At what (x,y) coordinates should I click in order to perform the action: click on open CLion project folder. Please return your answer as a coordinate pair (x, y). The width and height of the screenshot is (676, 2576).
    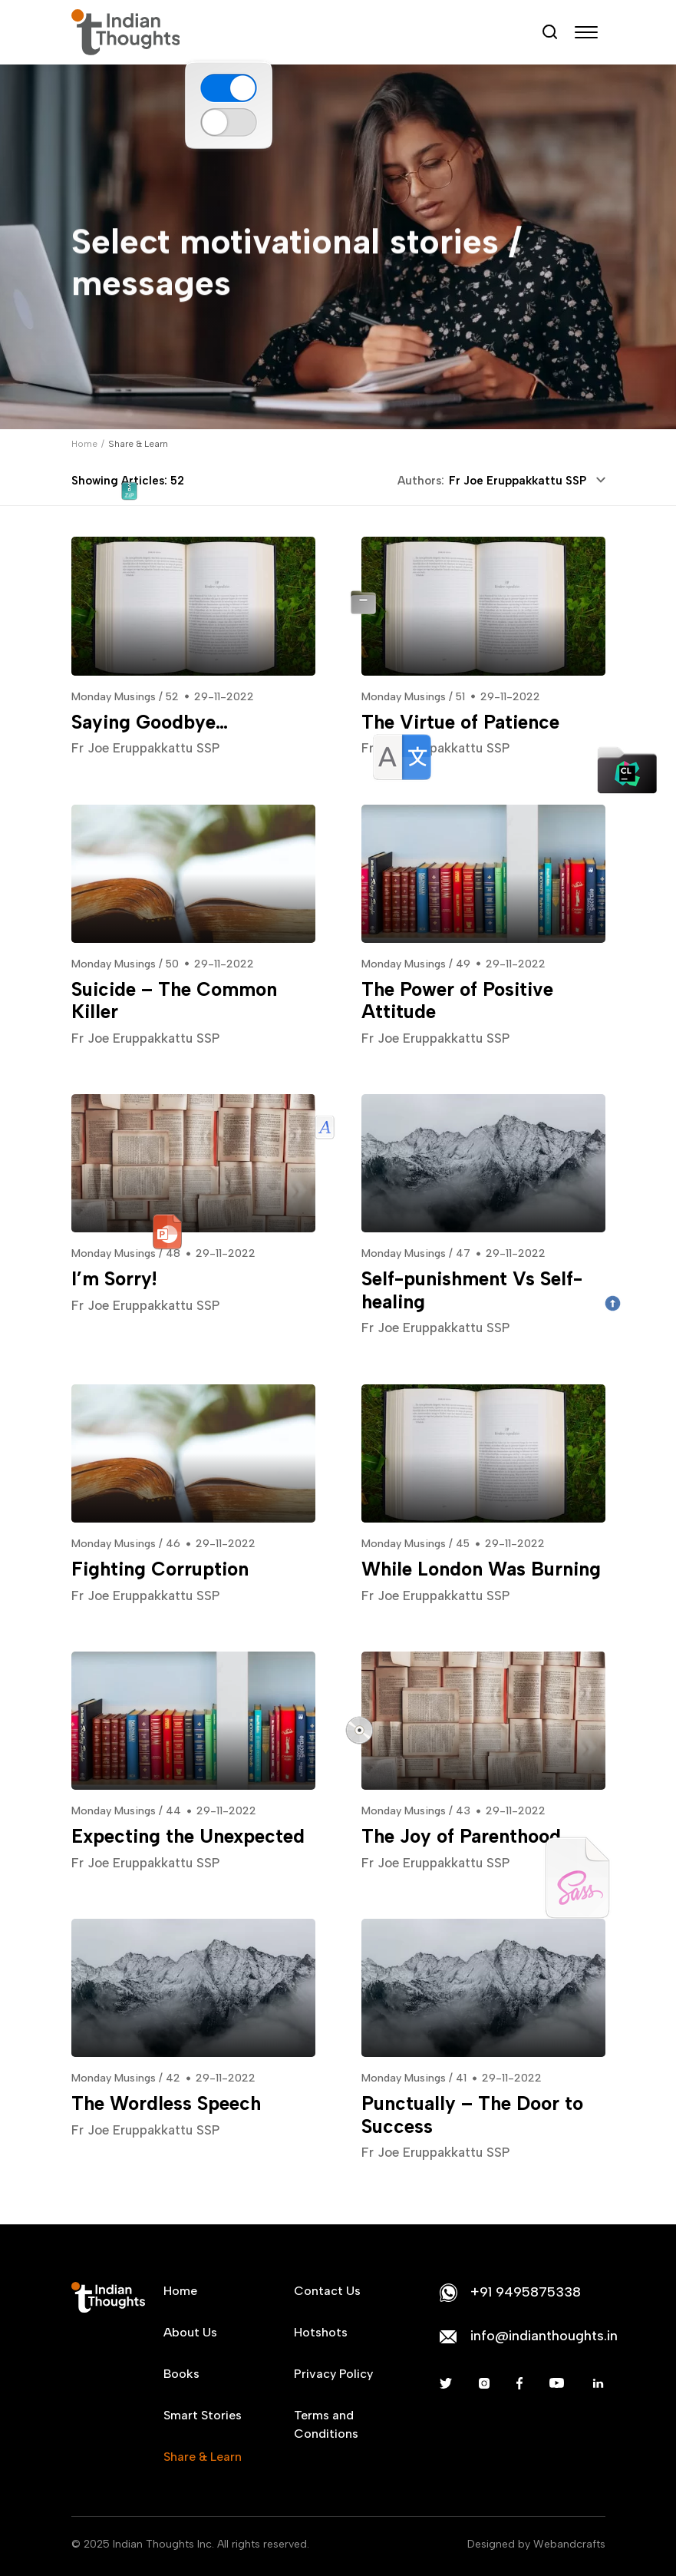
    Looking at the image, I should click on (627, 772).